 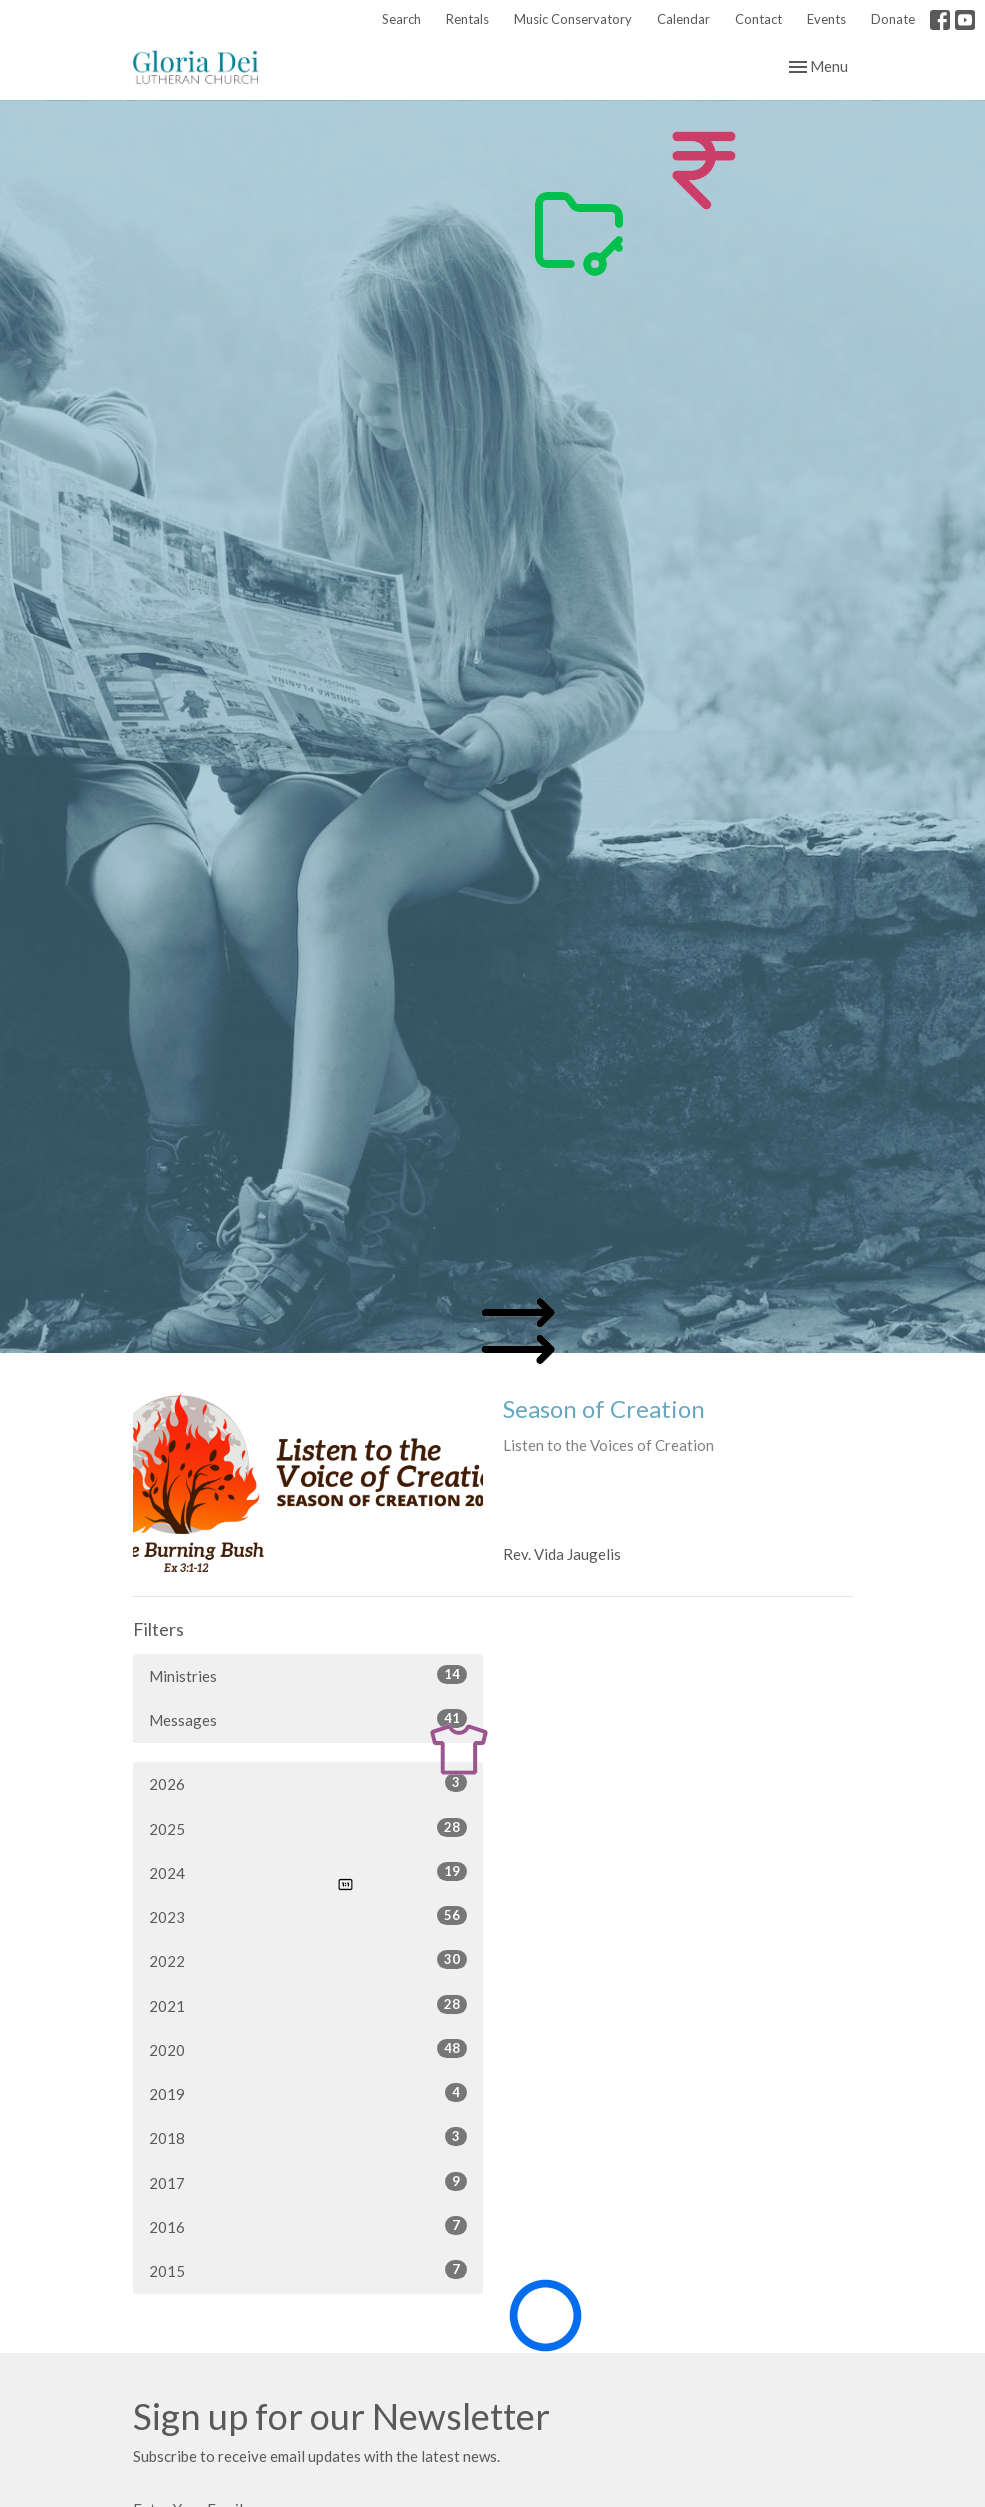 I want to click on unselected radio button or checkbox option, so click(x=545, y=2315).